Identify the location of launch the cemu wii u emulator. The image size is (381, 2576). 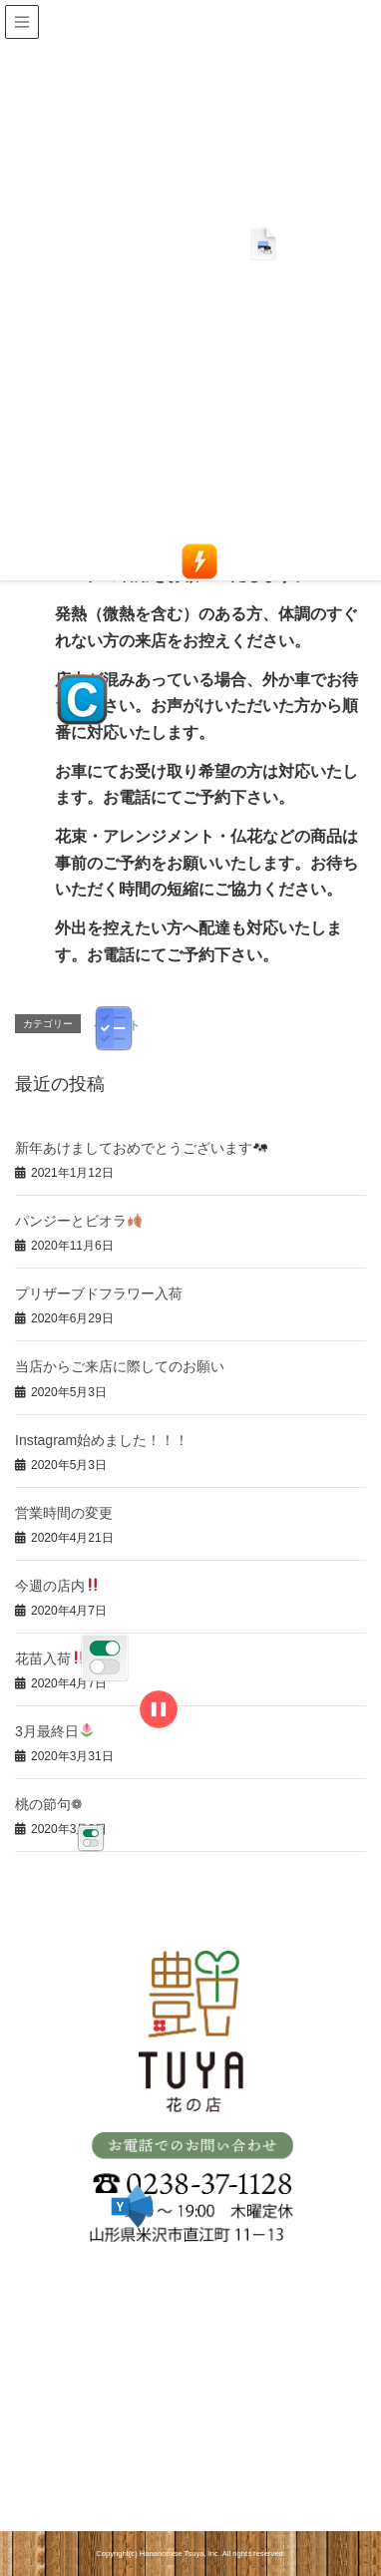
(82, 699).